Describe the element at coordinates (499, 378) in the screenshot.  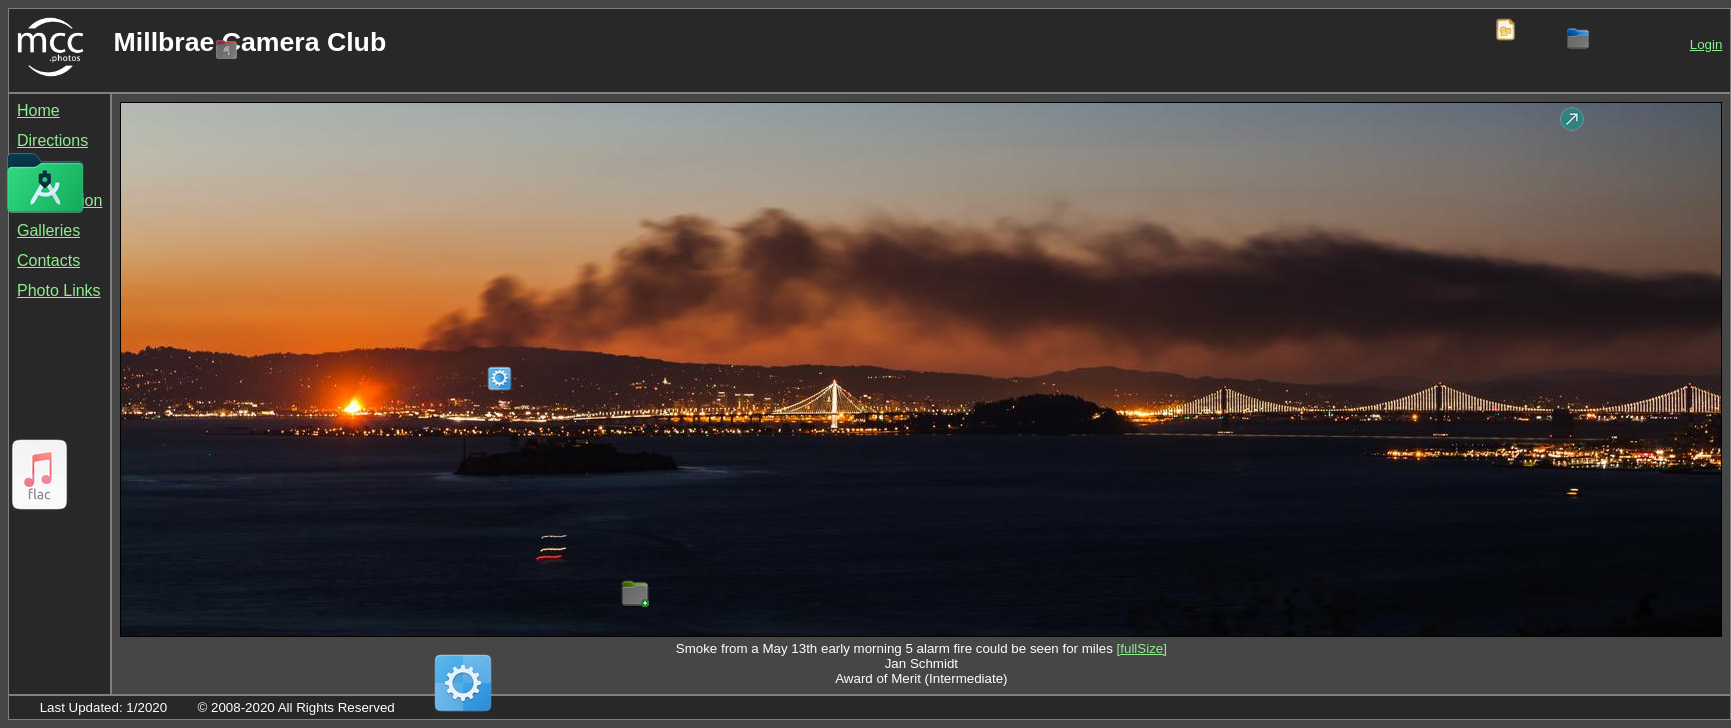
I see `access system runtime components` at that location.